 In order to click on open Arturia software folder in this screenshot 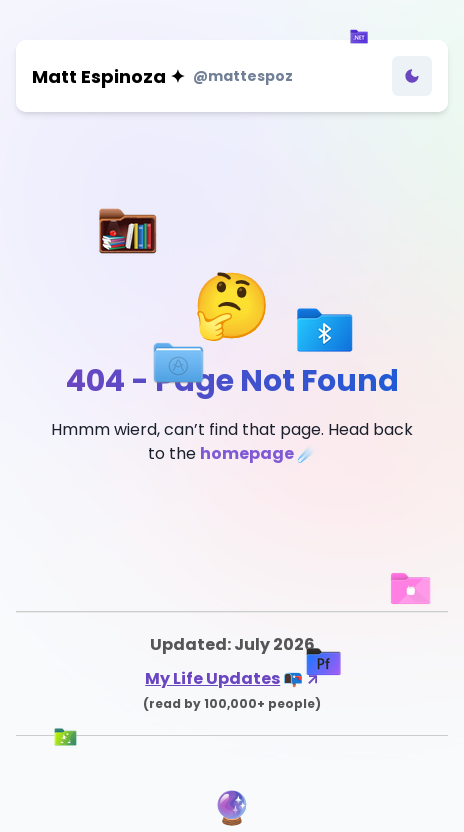, I will do `click(178, 362)`.